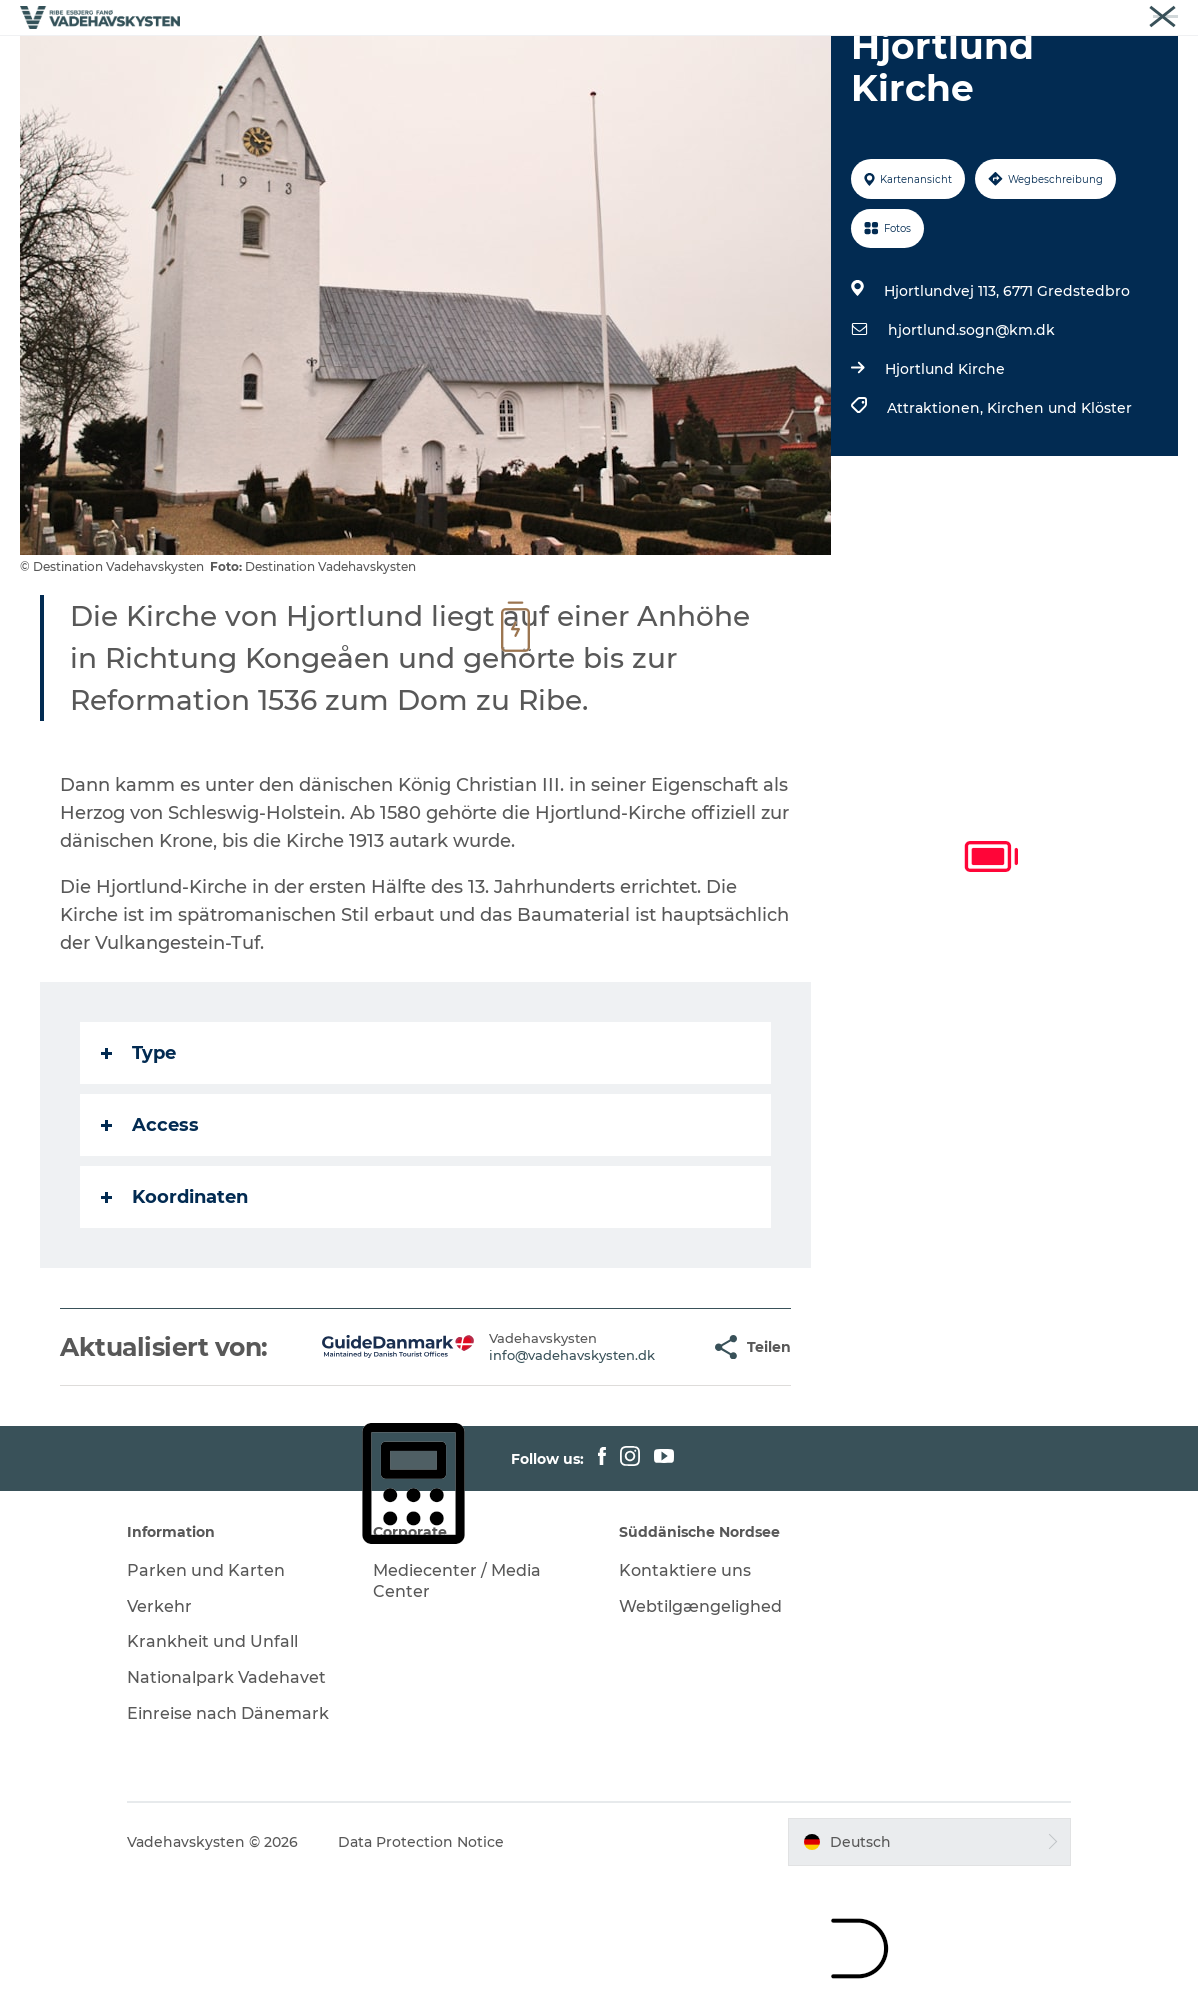  Describe the element at coordinates (413, 1483) in the screenshot. I see `open the calculator app` at that location.